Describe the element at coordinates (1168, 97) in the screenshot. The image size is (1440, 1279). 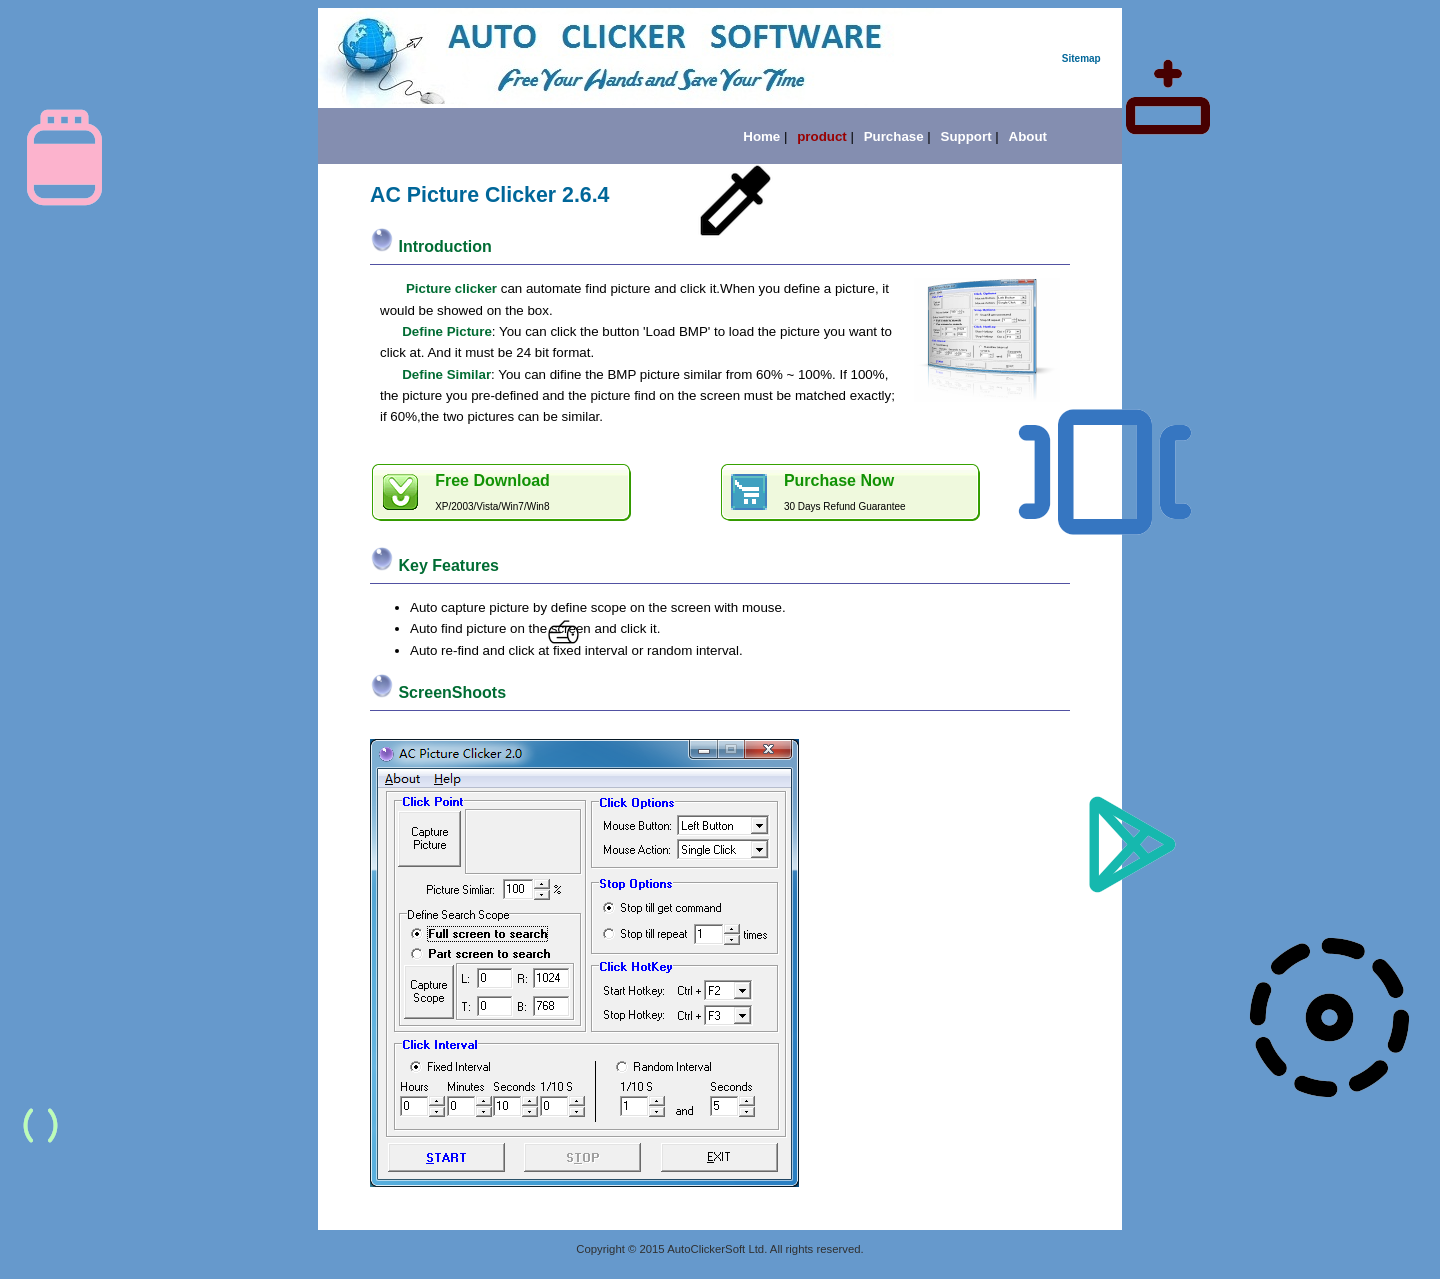
I see `insert a new row above` at that location.